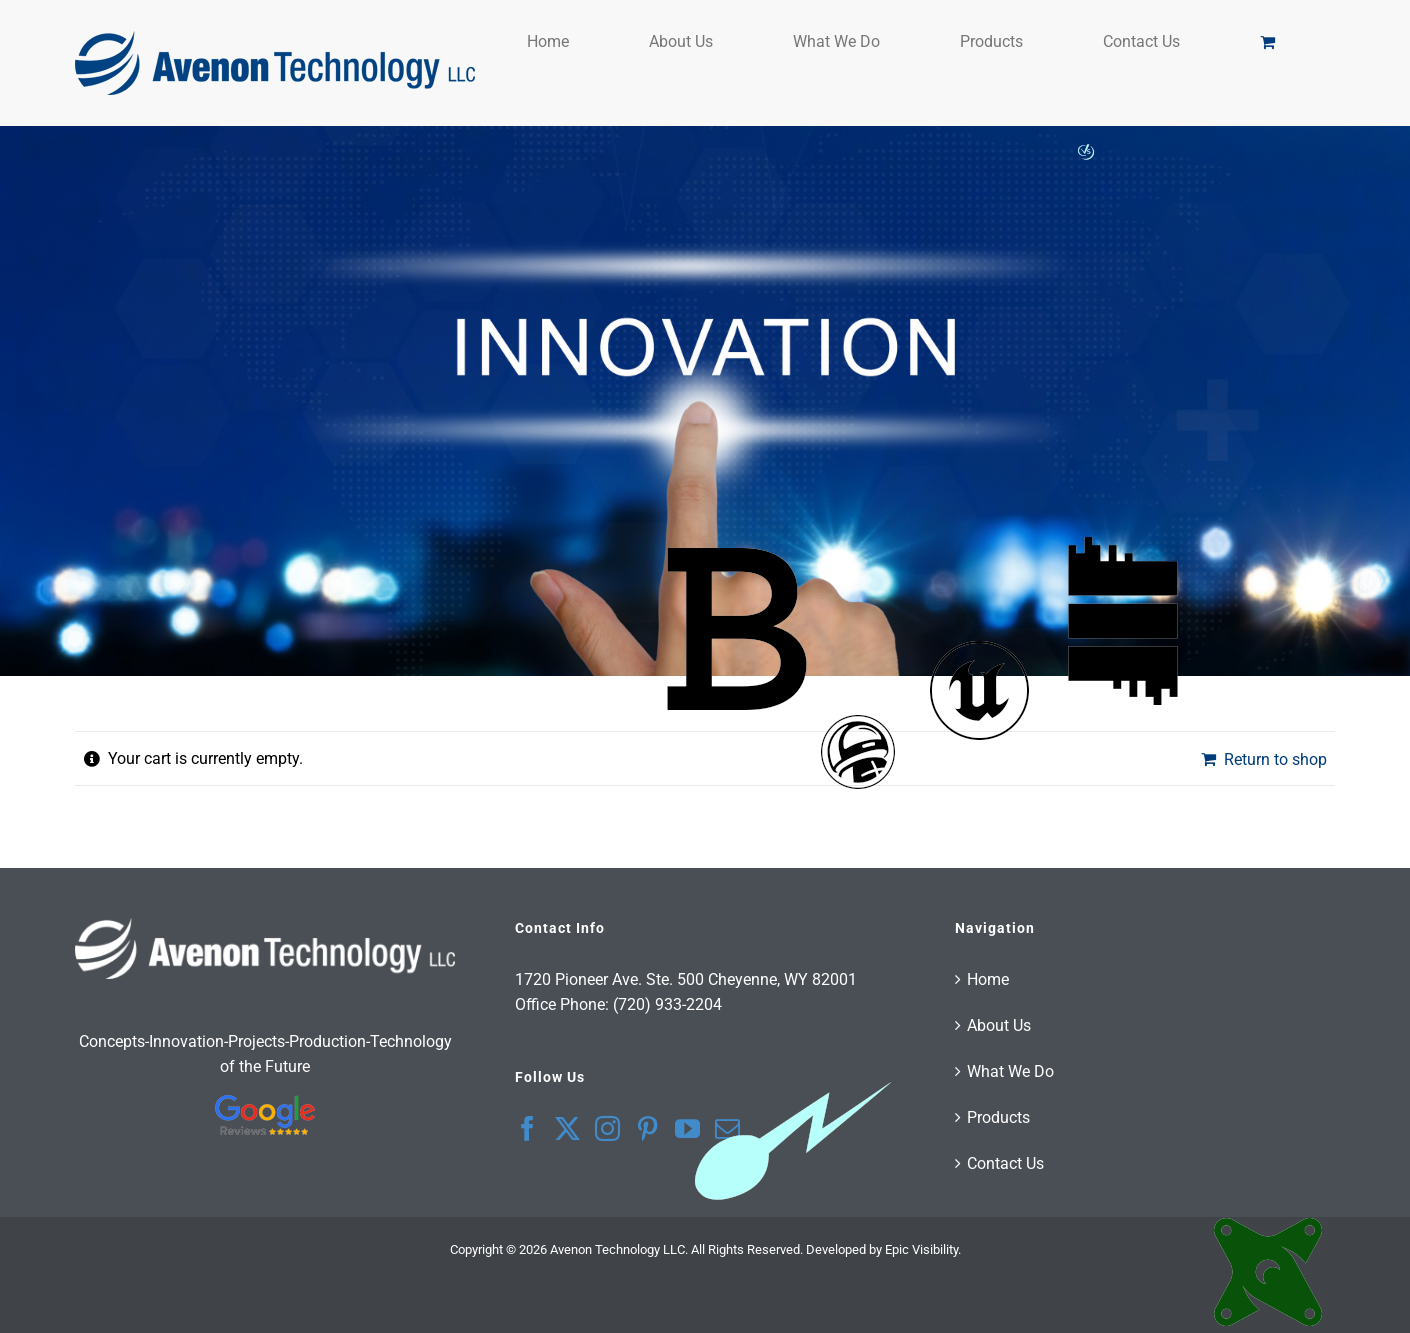  I want to click on dbt (data build tool) logo, so click(1268, 1272).